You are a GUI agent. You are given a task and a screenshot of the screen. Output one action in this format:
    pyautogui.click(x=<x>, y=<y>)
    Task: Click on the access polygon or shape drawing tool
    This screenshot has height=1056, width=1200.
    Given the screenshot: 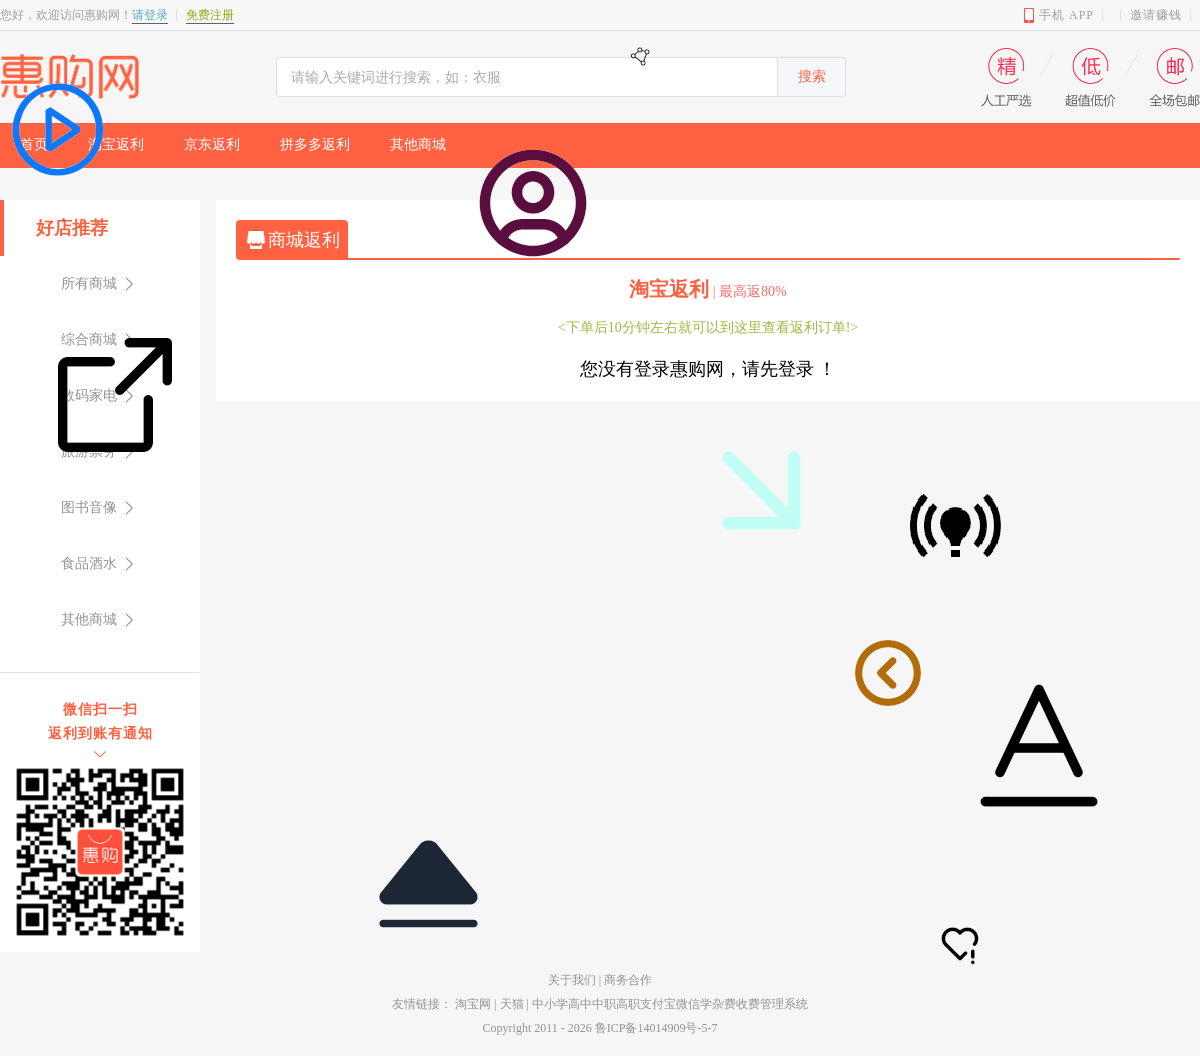 What is the action you would take?
    pyautogui.click(x=640, y=56)
    